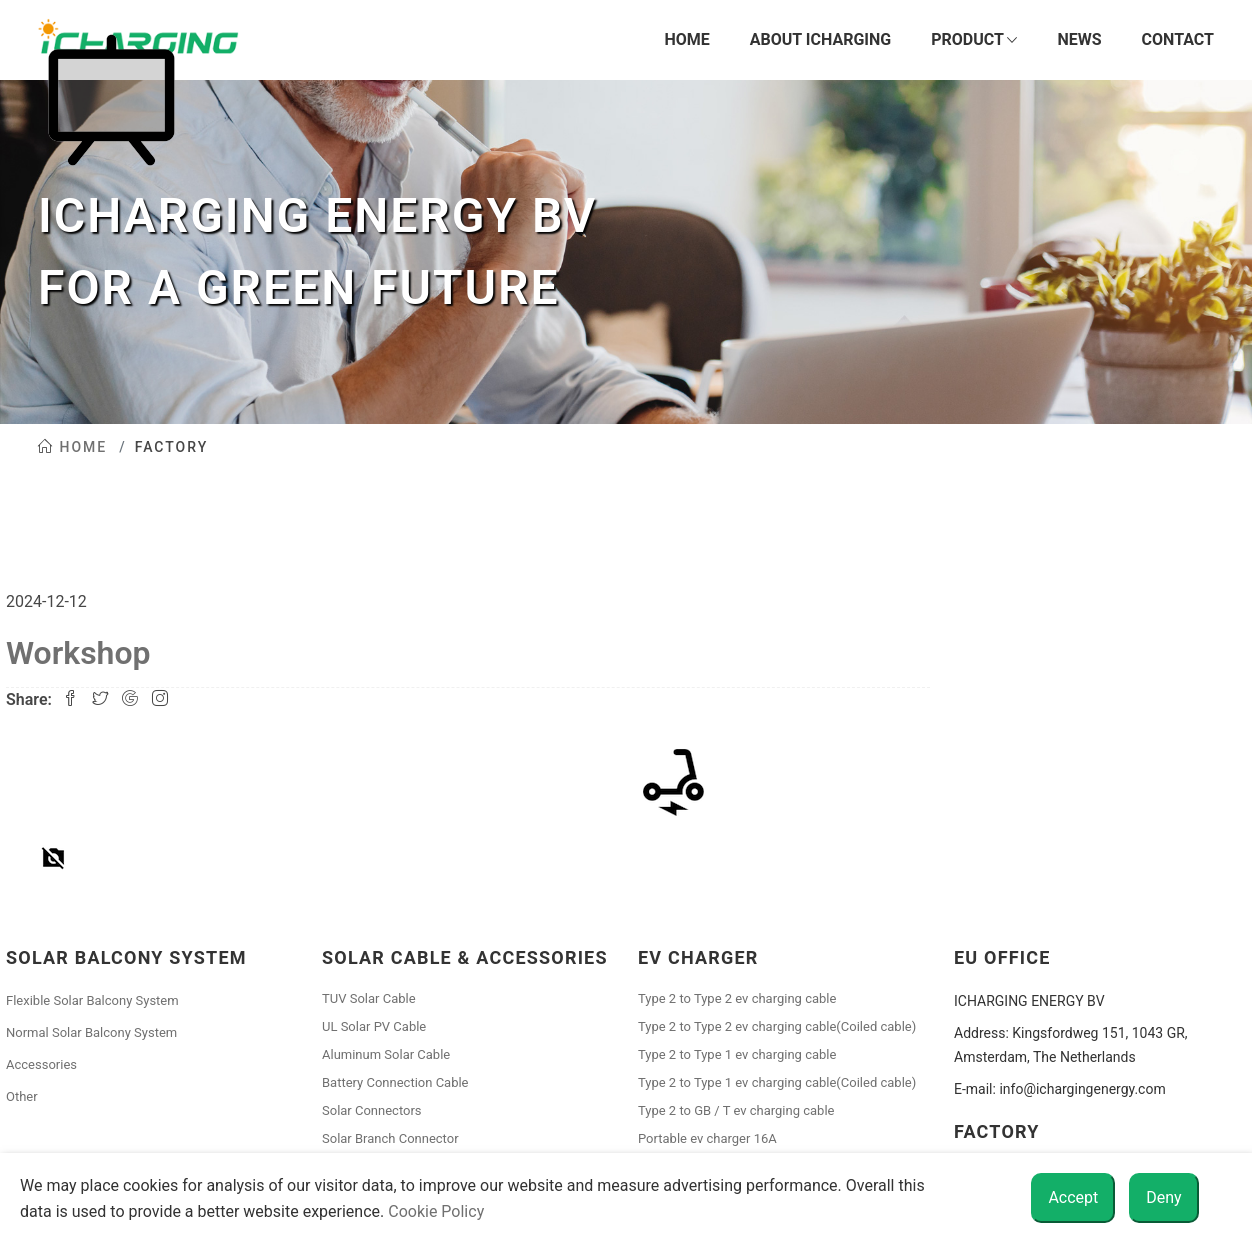  What do you see at coordinates (53, 857) in the screenshot?
I see `photography not allowed in this area` at bounding box center [53, 857].